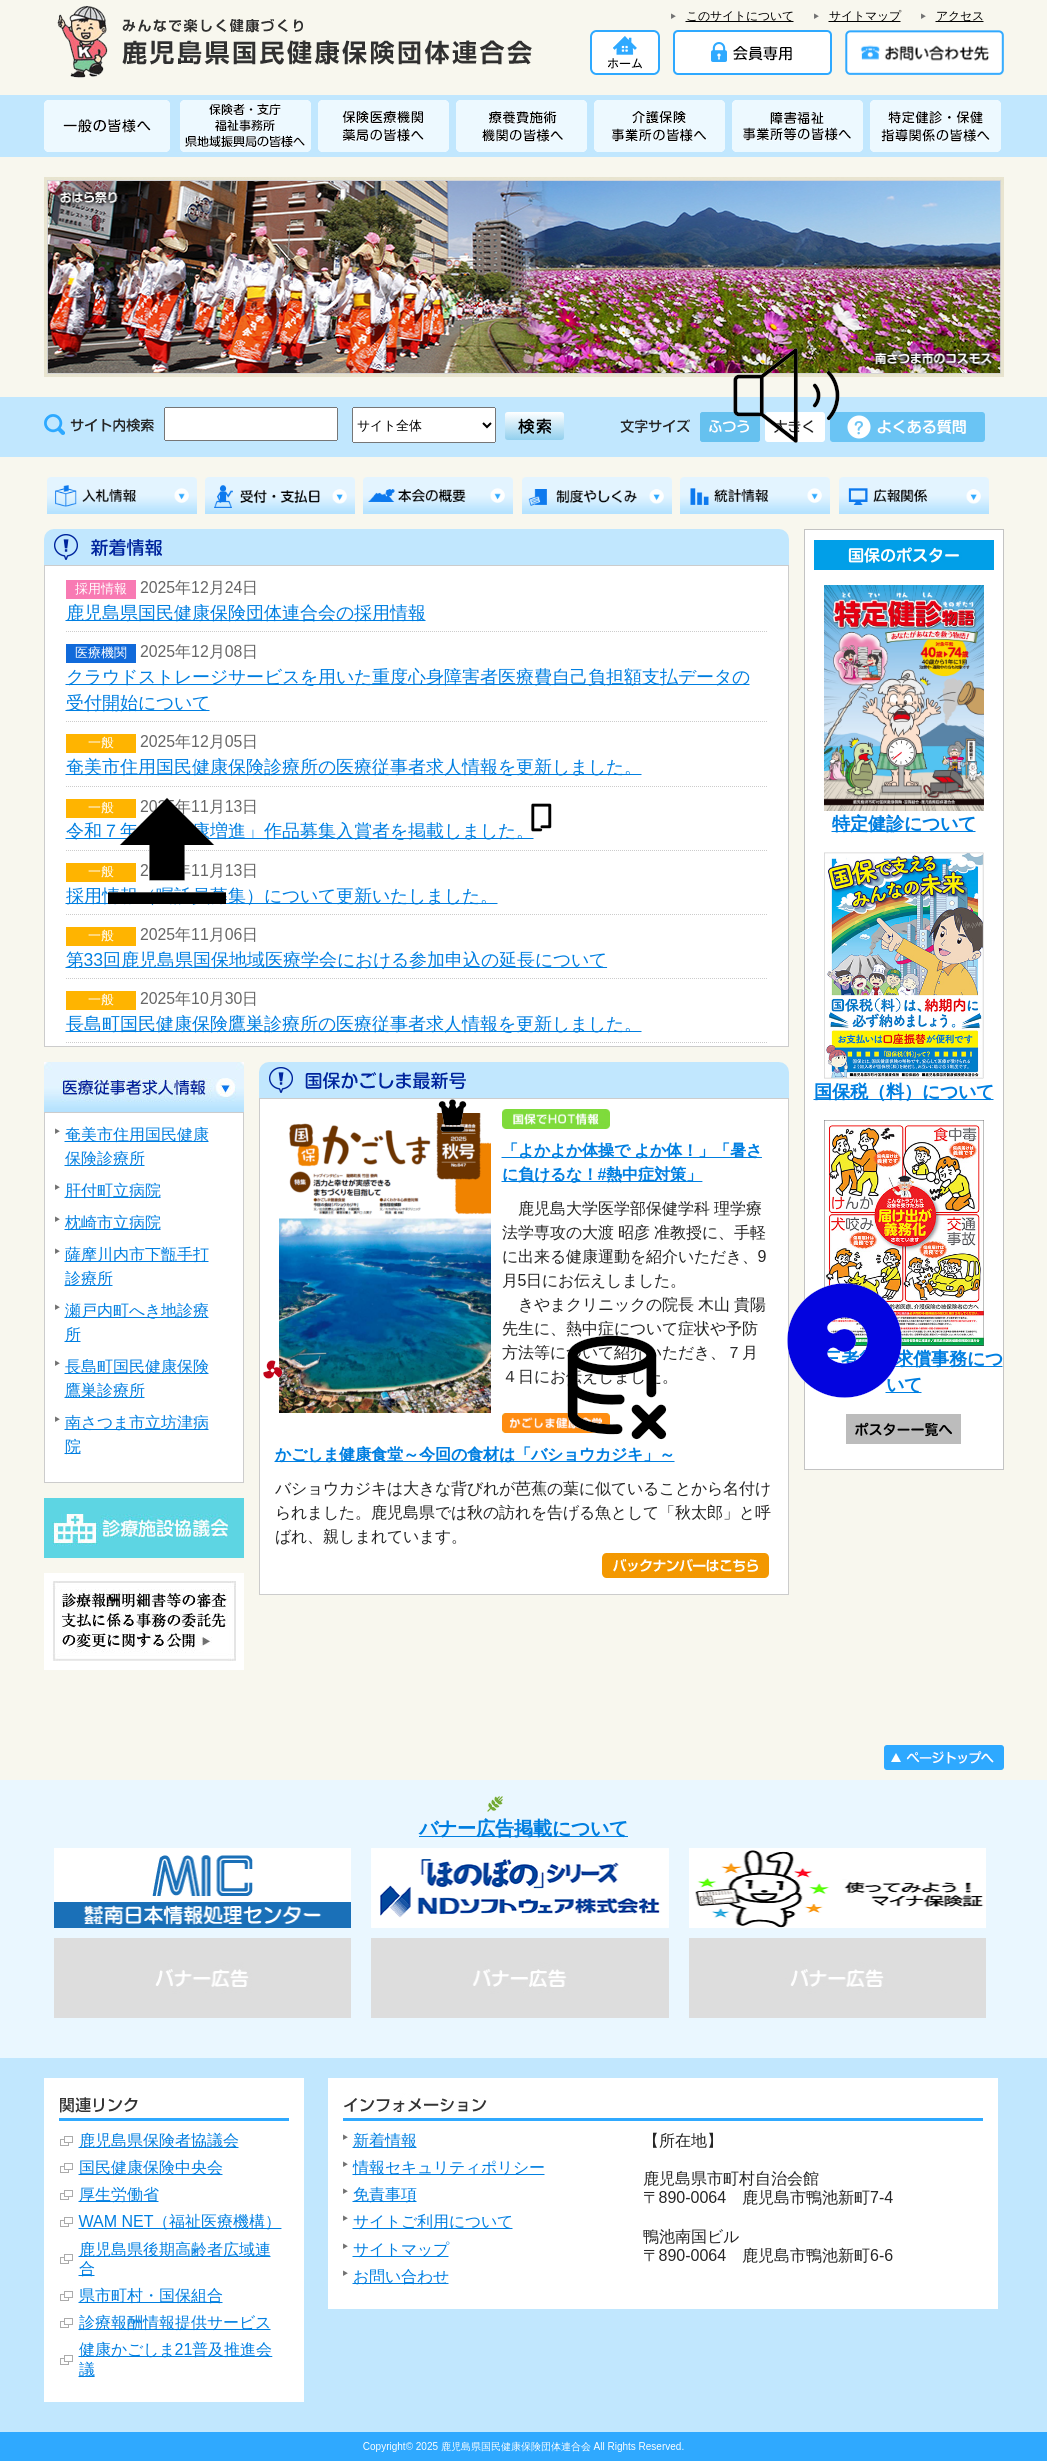 The image size is (1047, 2461). What do you see at coordinates (844, 1340) in the screenshot?
I see `indicates copyleft or open-source licensing` at bounding box center [844, 1340].